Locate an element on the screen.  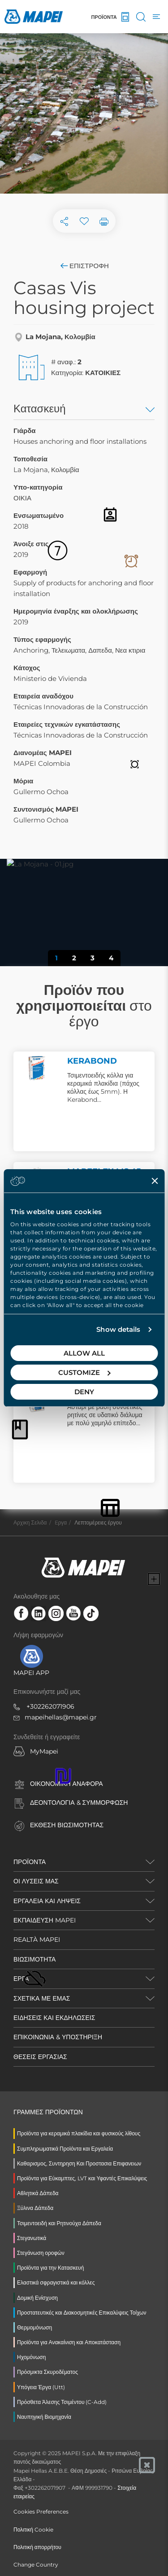
indicates step 7 in a numbered sequence or process is located at coordinates (57, 550).